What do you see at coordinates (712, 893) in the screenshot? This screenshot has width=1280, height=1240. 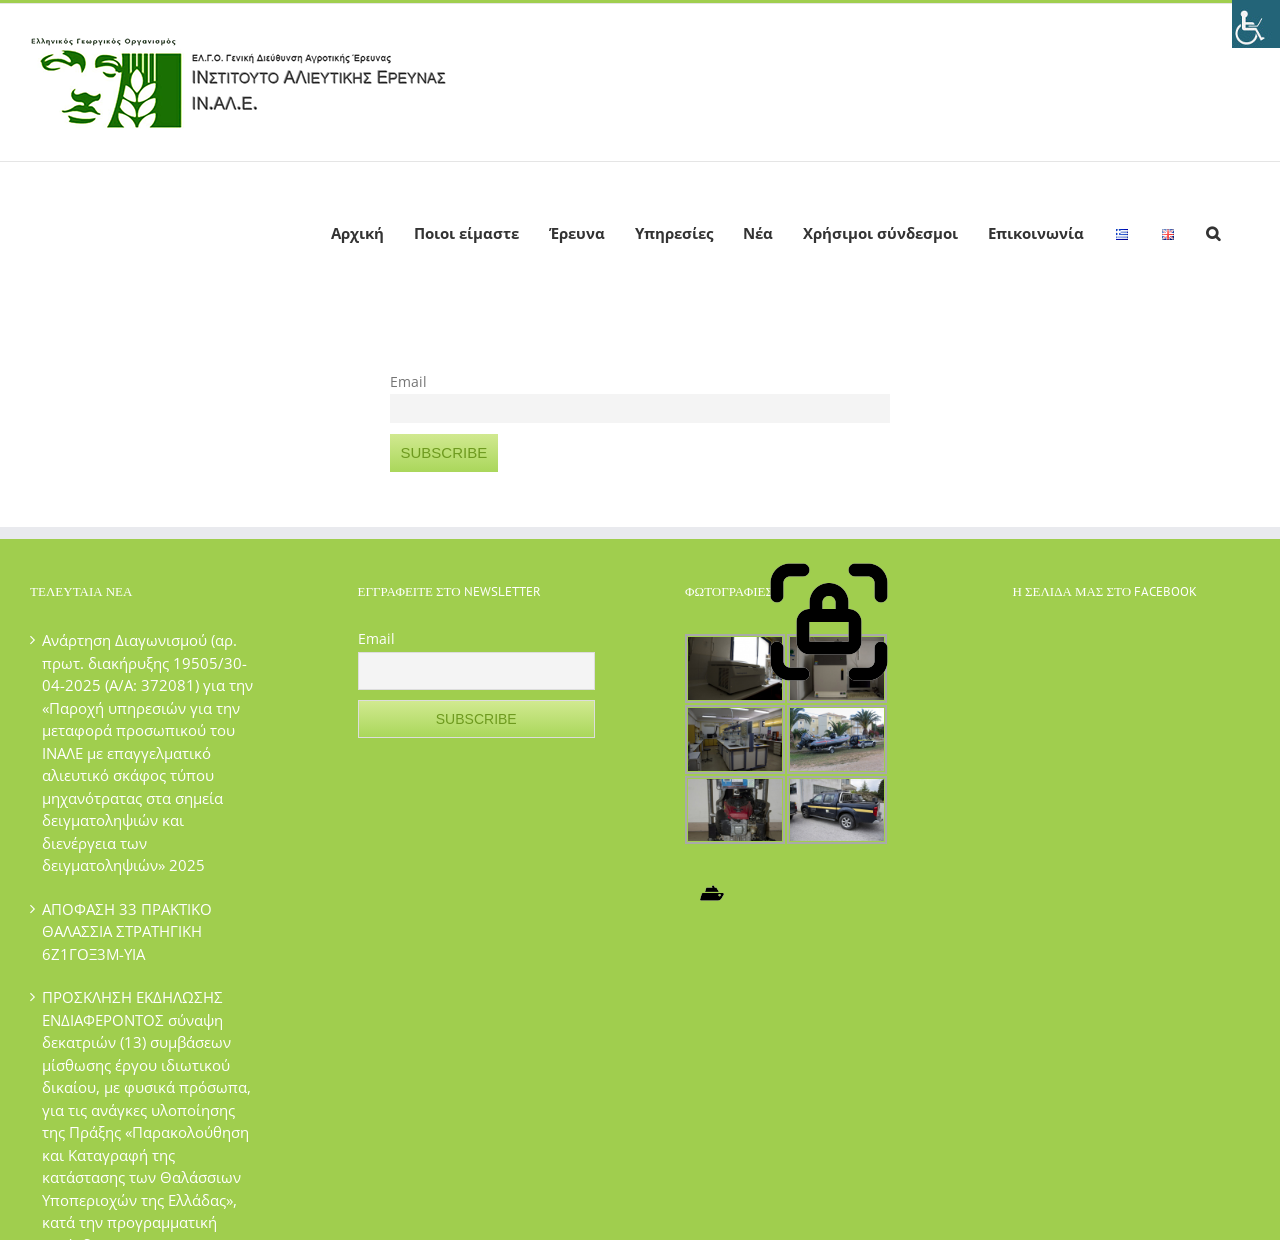 I see `select ferry as transportation mode` at bounding box center [712, 893].